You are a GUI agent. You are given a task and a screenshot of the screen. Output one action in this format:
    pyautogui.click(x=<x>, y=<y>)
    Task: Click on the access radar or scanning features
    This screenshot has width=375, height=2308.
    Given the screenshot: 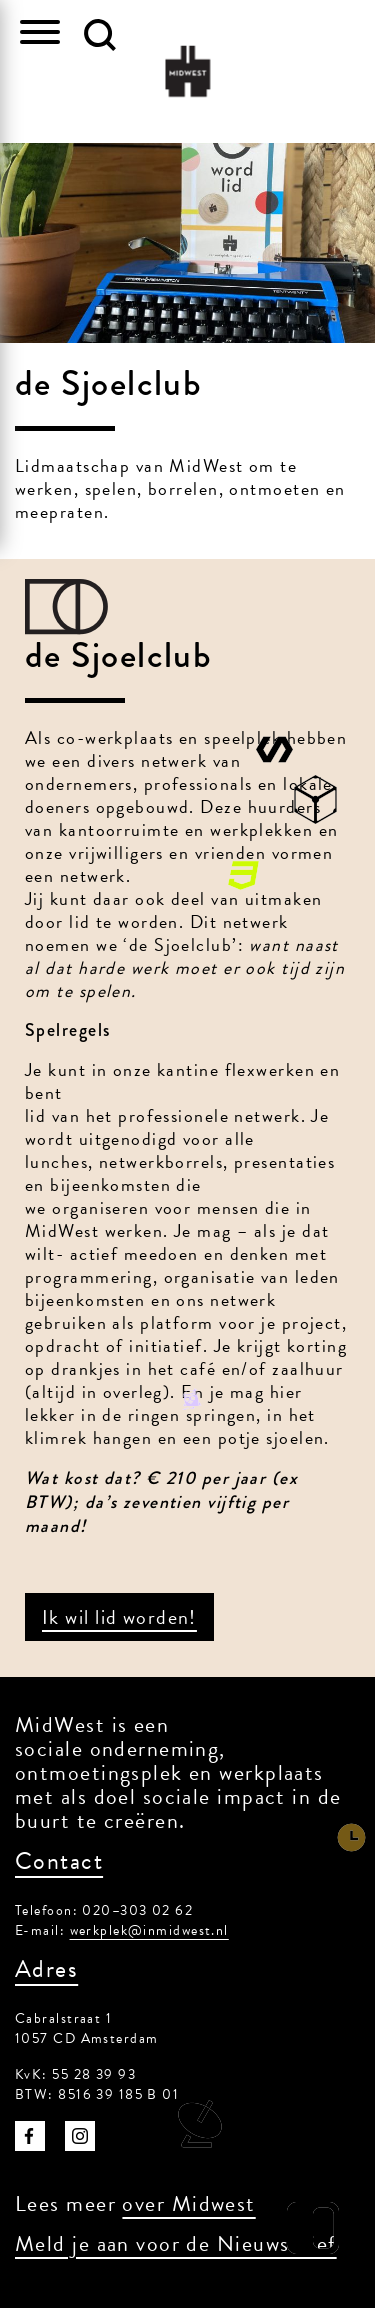 What is the action you would take?
    pyautogui.click(x=200, y=2124)
    